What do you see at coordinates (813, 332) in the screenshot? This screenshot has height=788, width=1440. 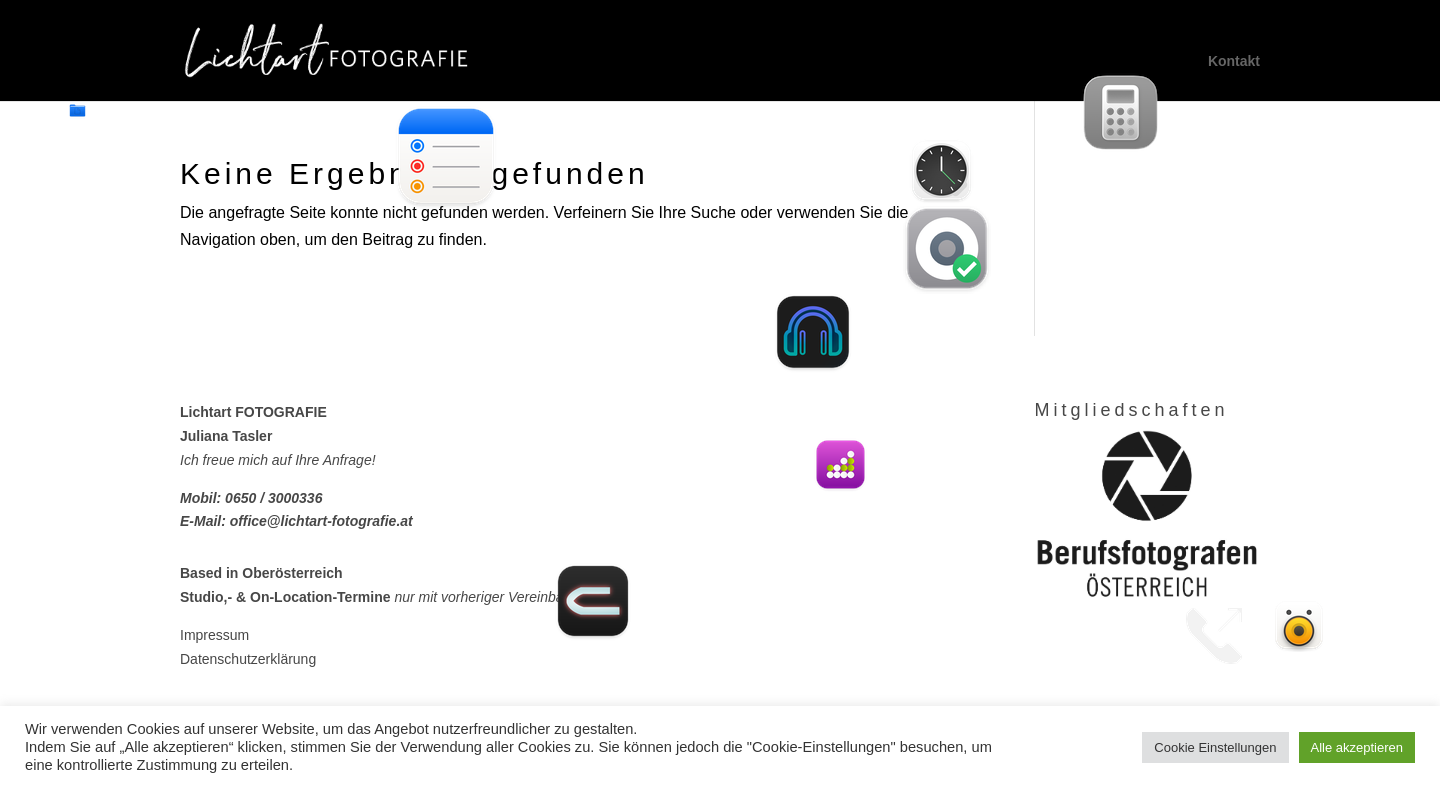 I see `open spotube music streaming app` at bounding box center [813, 332].